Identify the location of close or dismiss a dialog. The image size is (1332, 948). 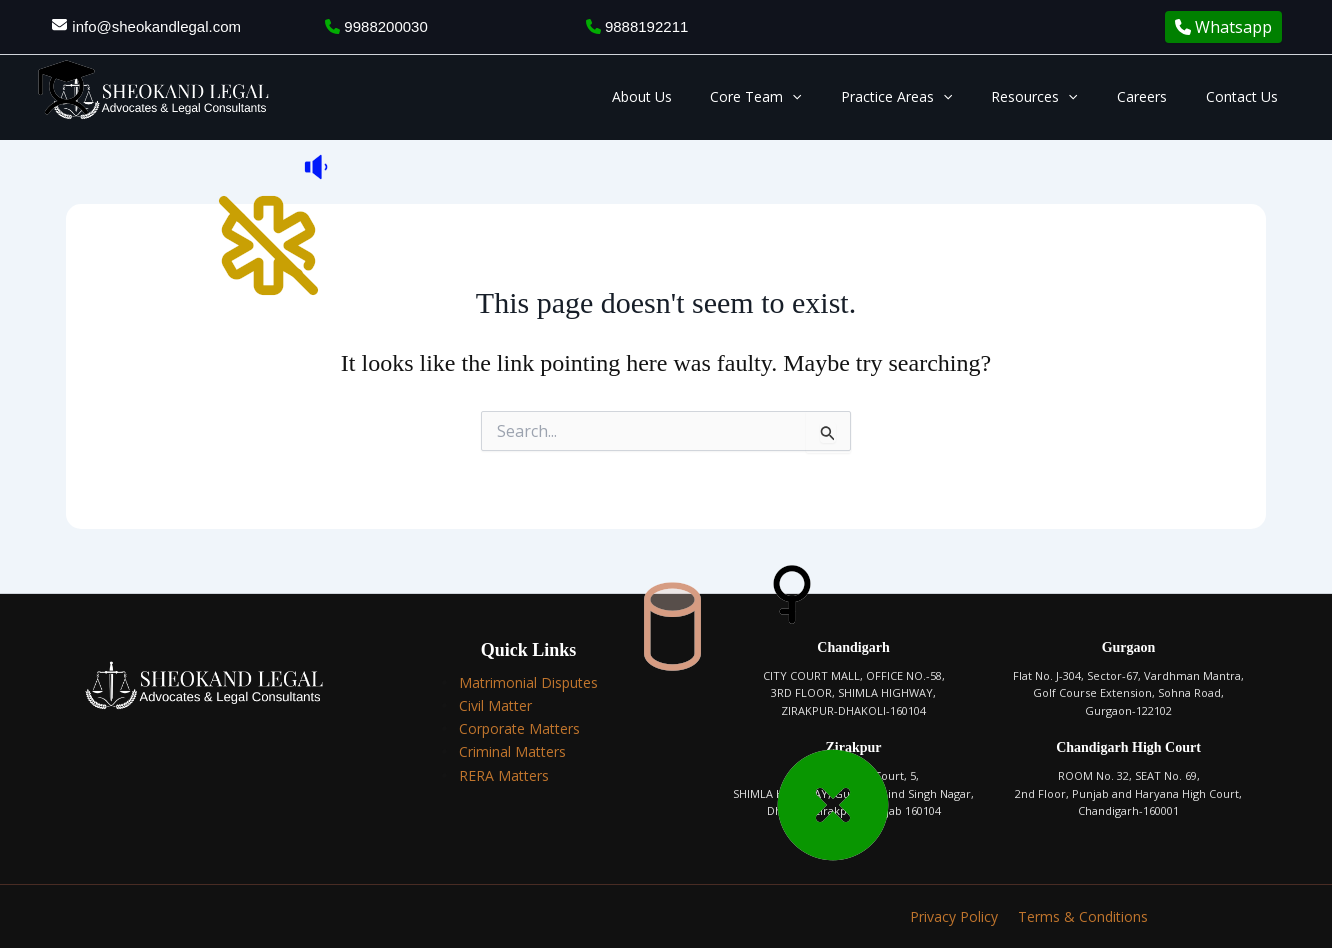
(833, 805).